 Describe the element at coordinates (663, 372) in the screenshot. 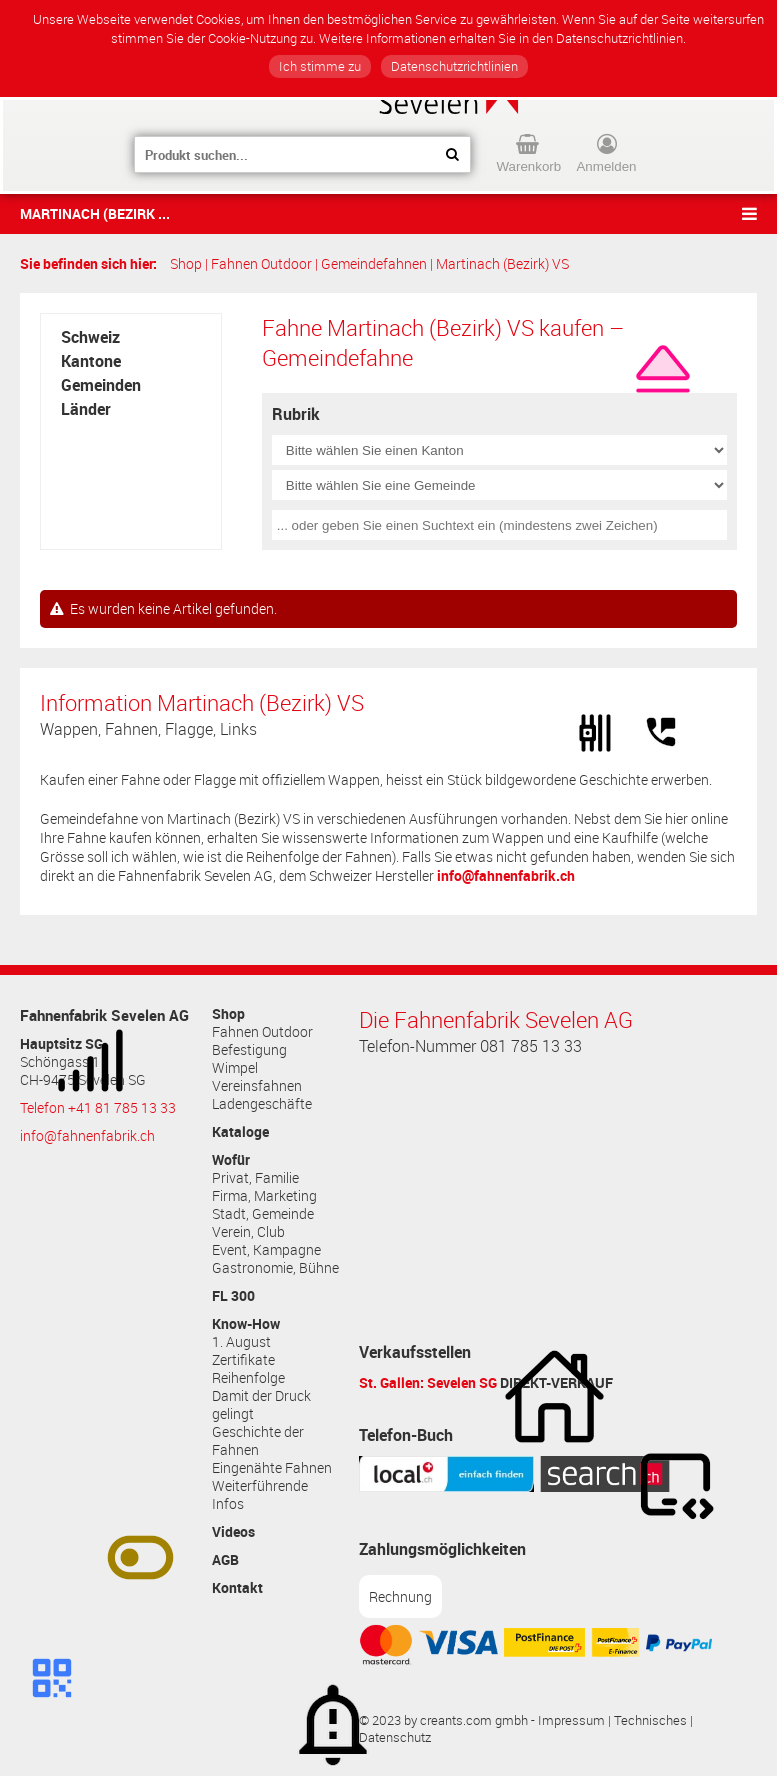

I see `eject media or disc` at that location.